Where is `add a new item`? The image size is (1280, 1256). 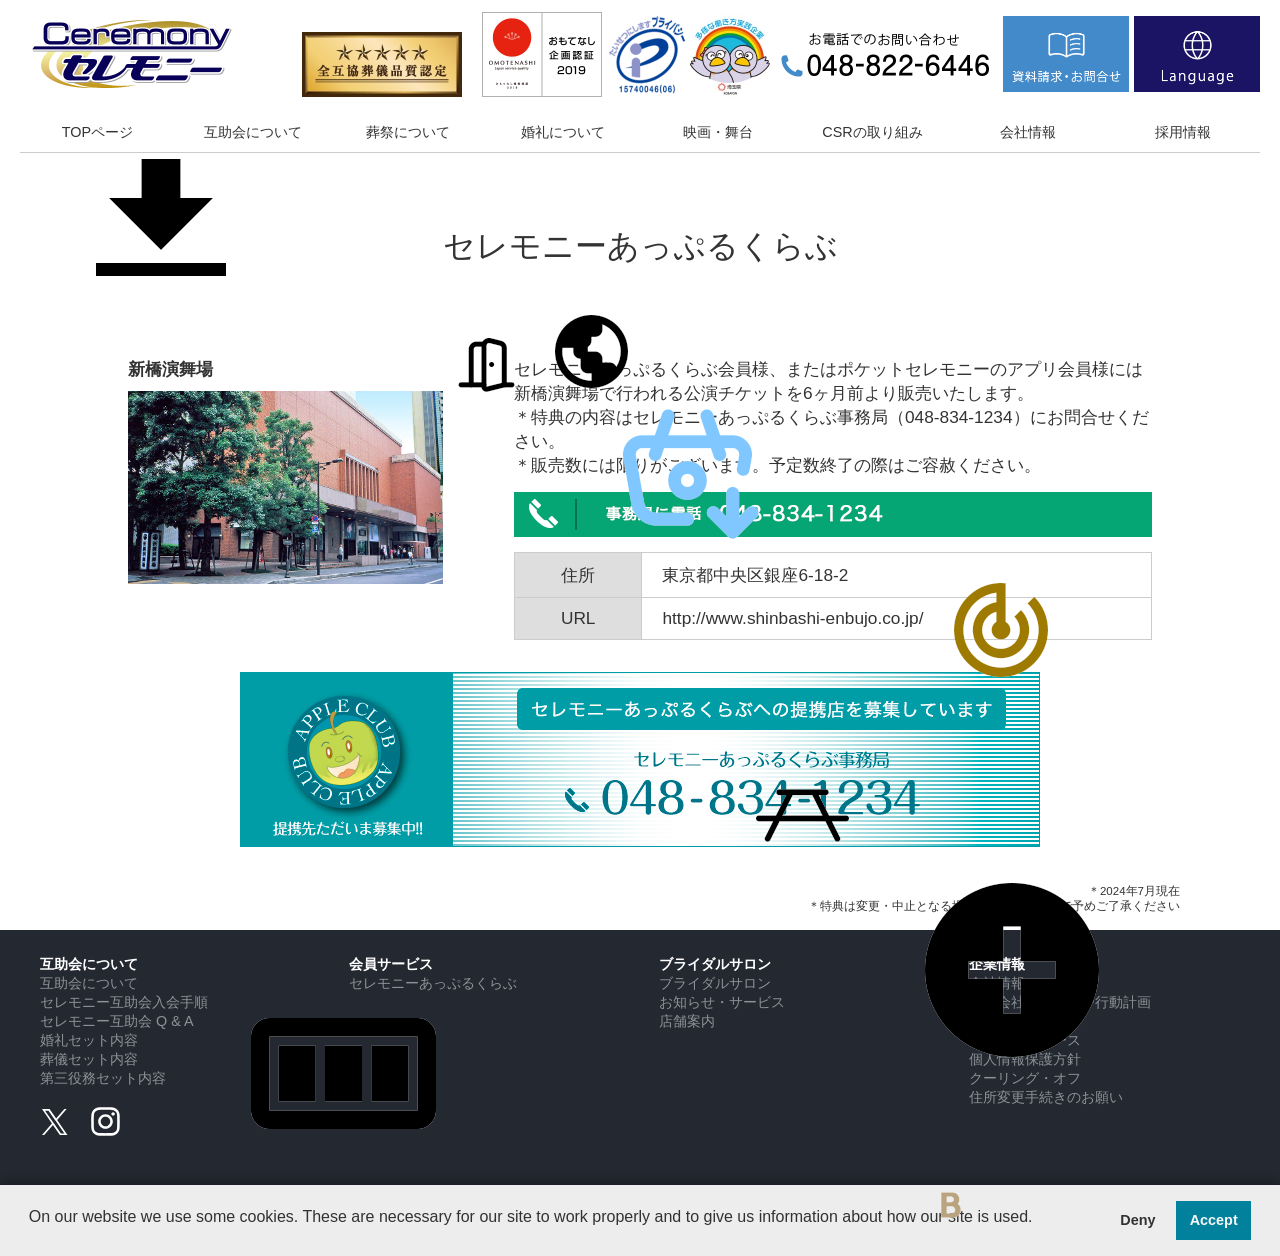
add a new item is located at coordinates (1012, 970).